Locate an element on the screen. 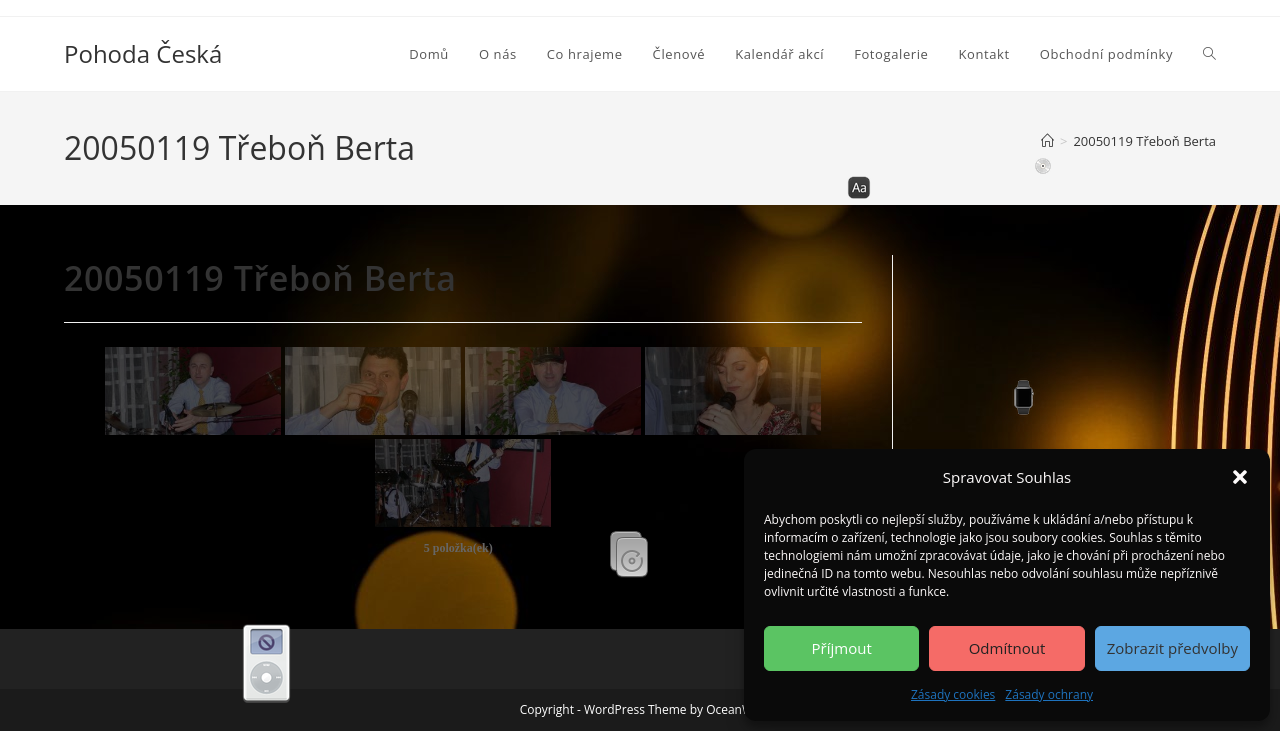 This screenshot has height=731, width=1280. access font and typography settings is located at coordinates (859, 188).